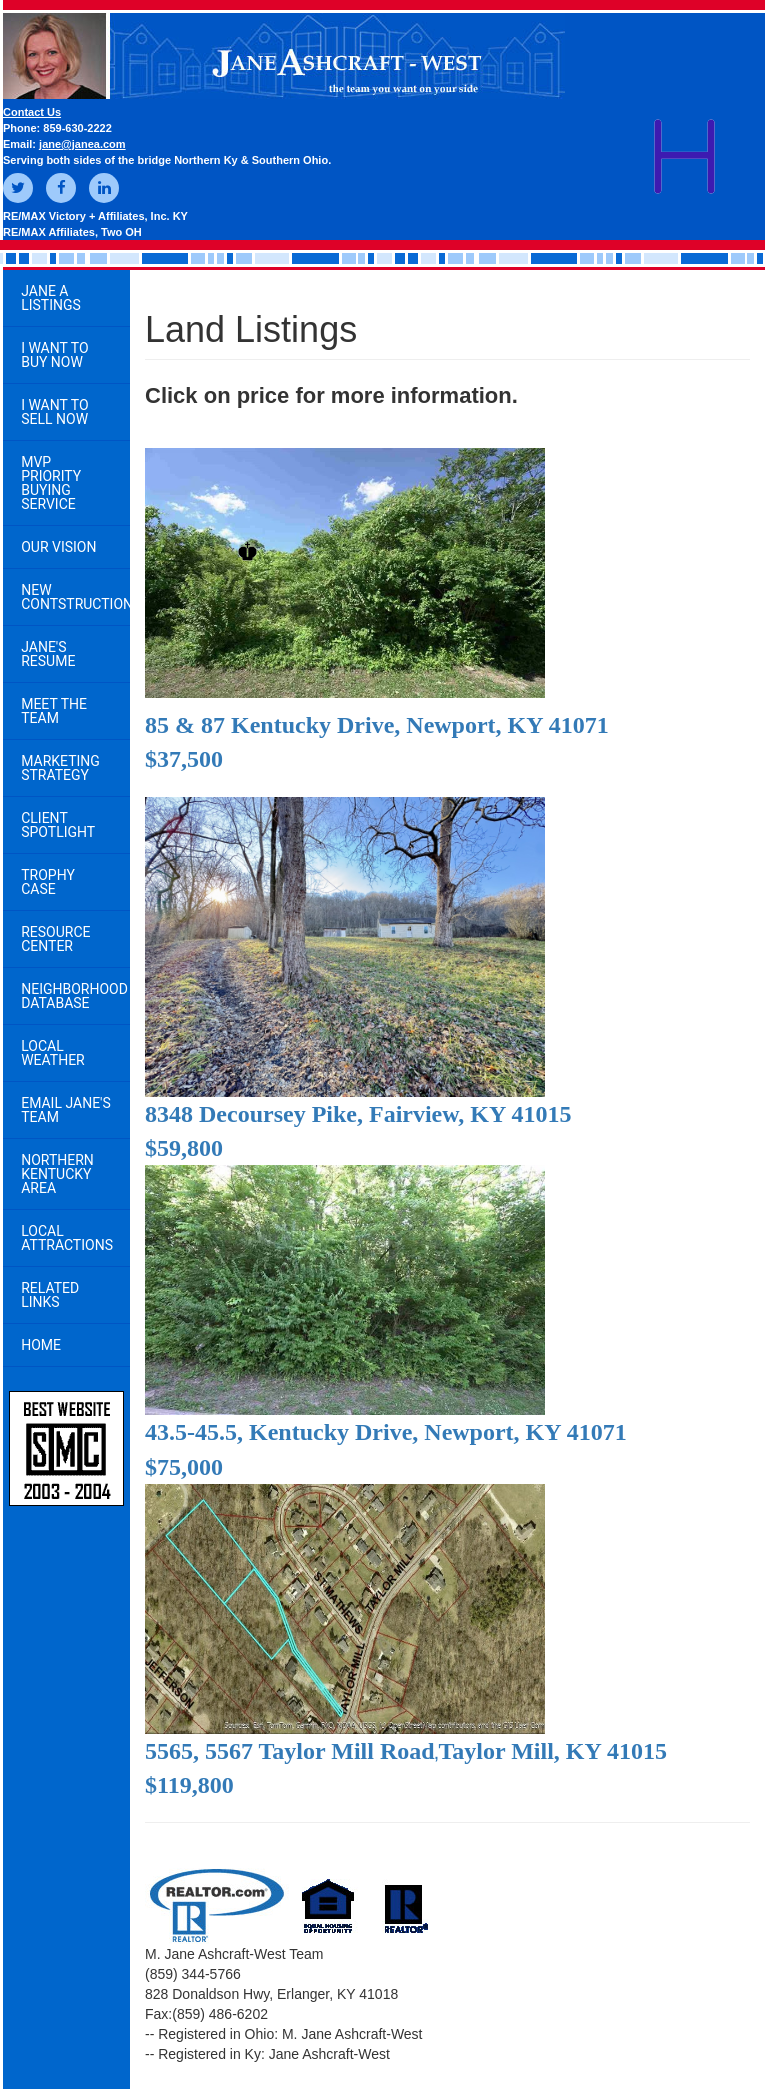 This screenshot has width=768, height=2089. I want to click on format text as a heading, so click(684, 156).